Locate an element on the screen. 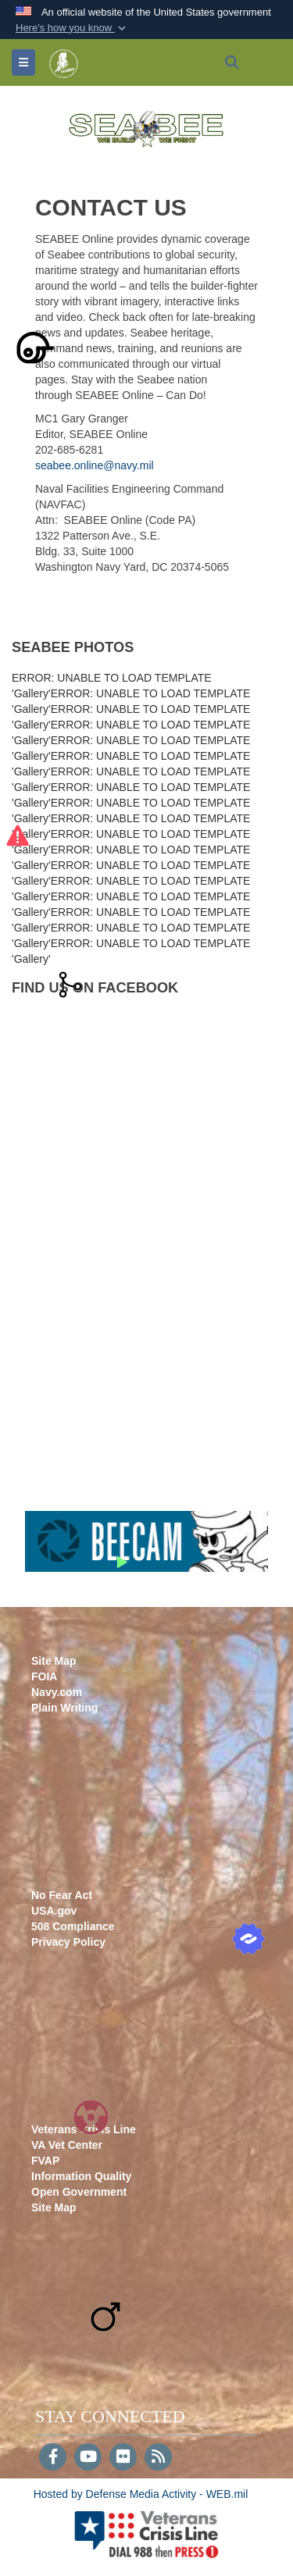 The width and height of the screenshot is (293, 2576). indicates radioactive or nuclear hazard warning is located at coordinates (91, 2117).